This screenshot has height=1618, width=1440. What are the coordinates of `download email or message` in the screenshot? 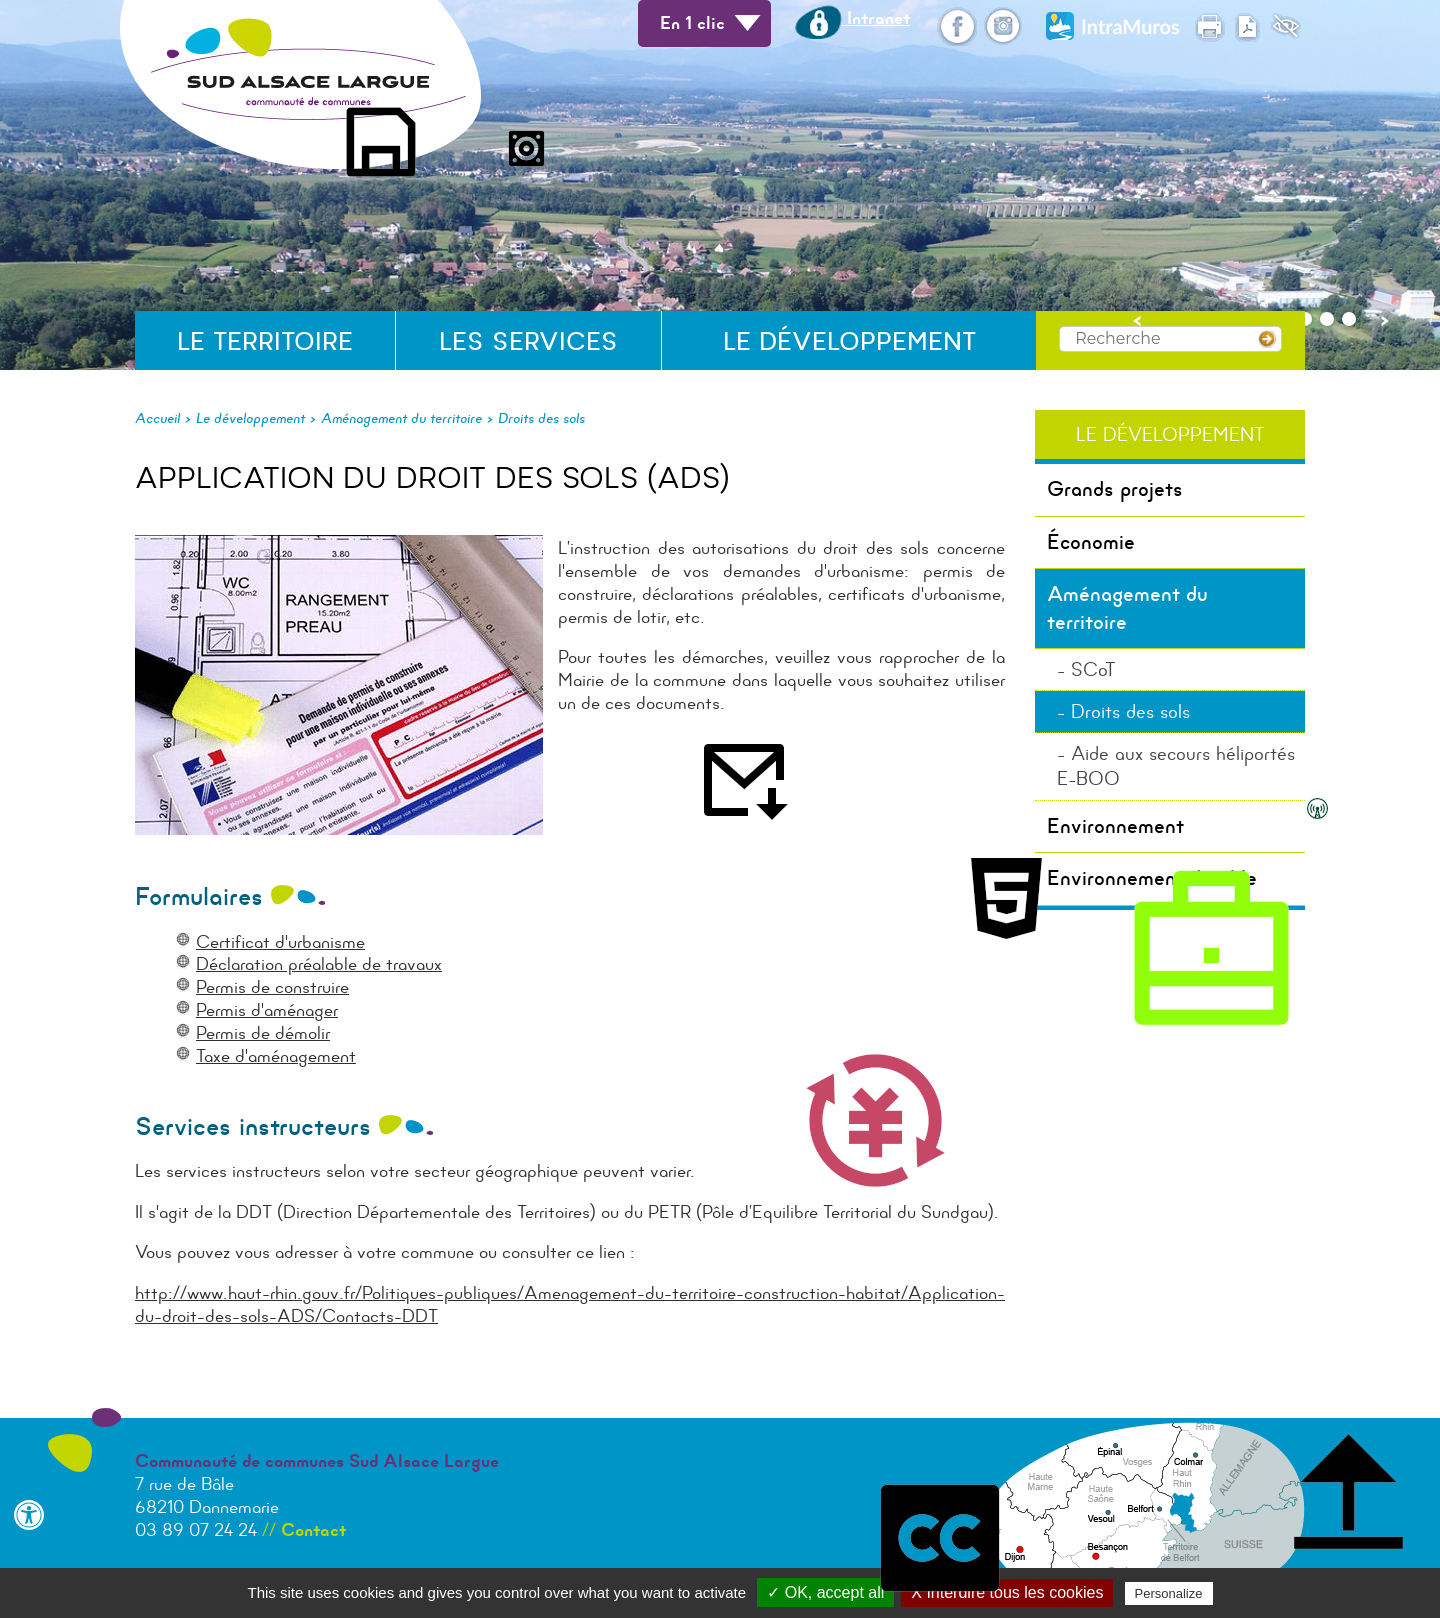 It's located at (744, 780).